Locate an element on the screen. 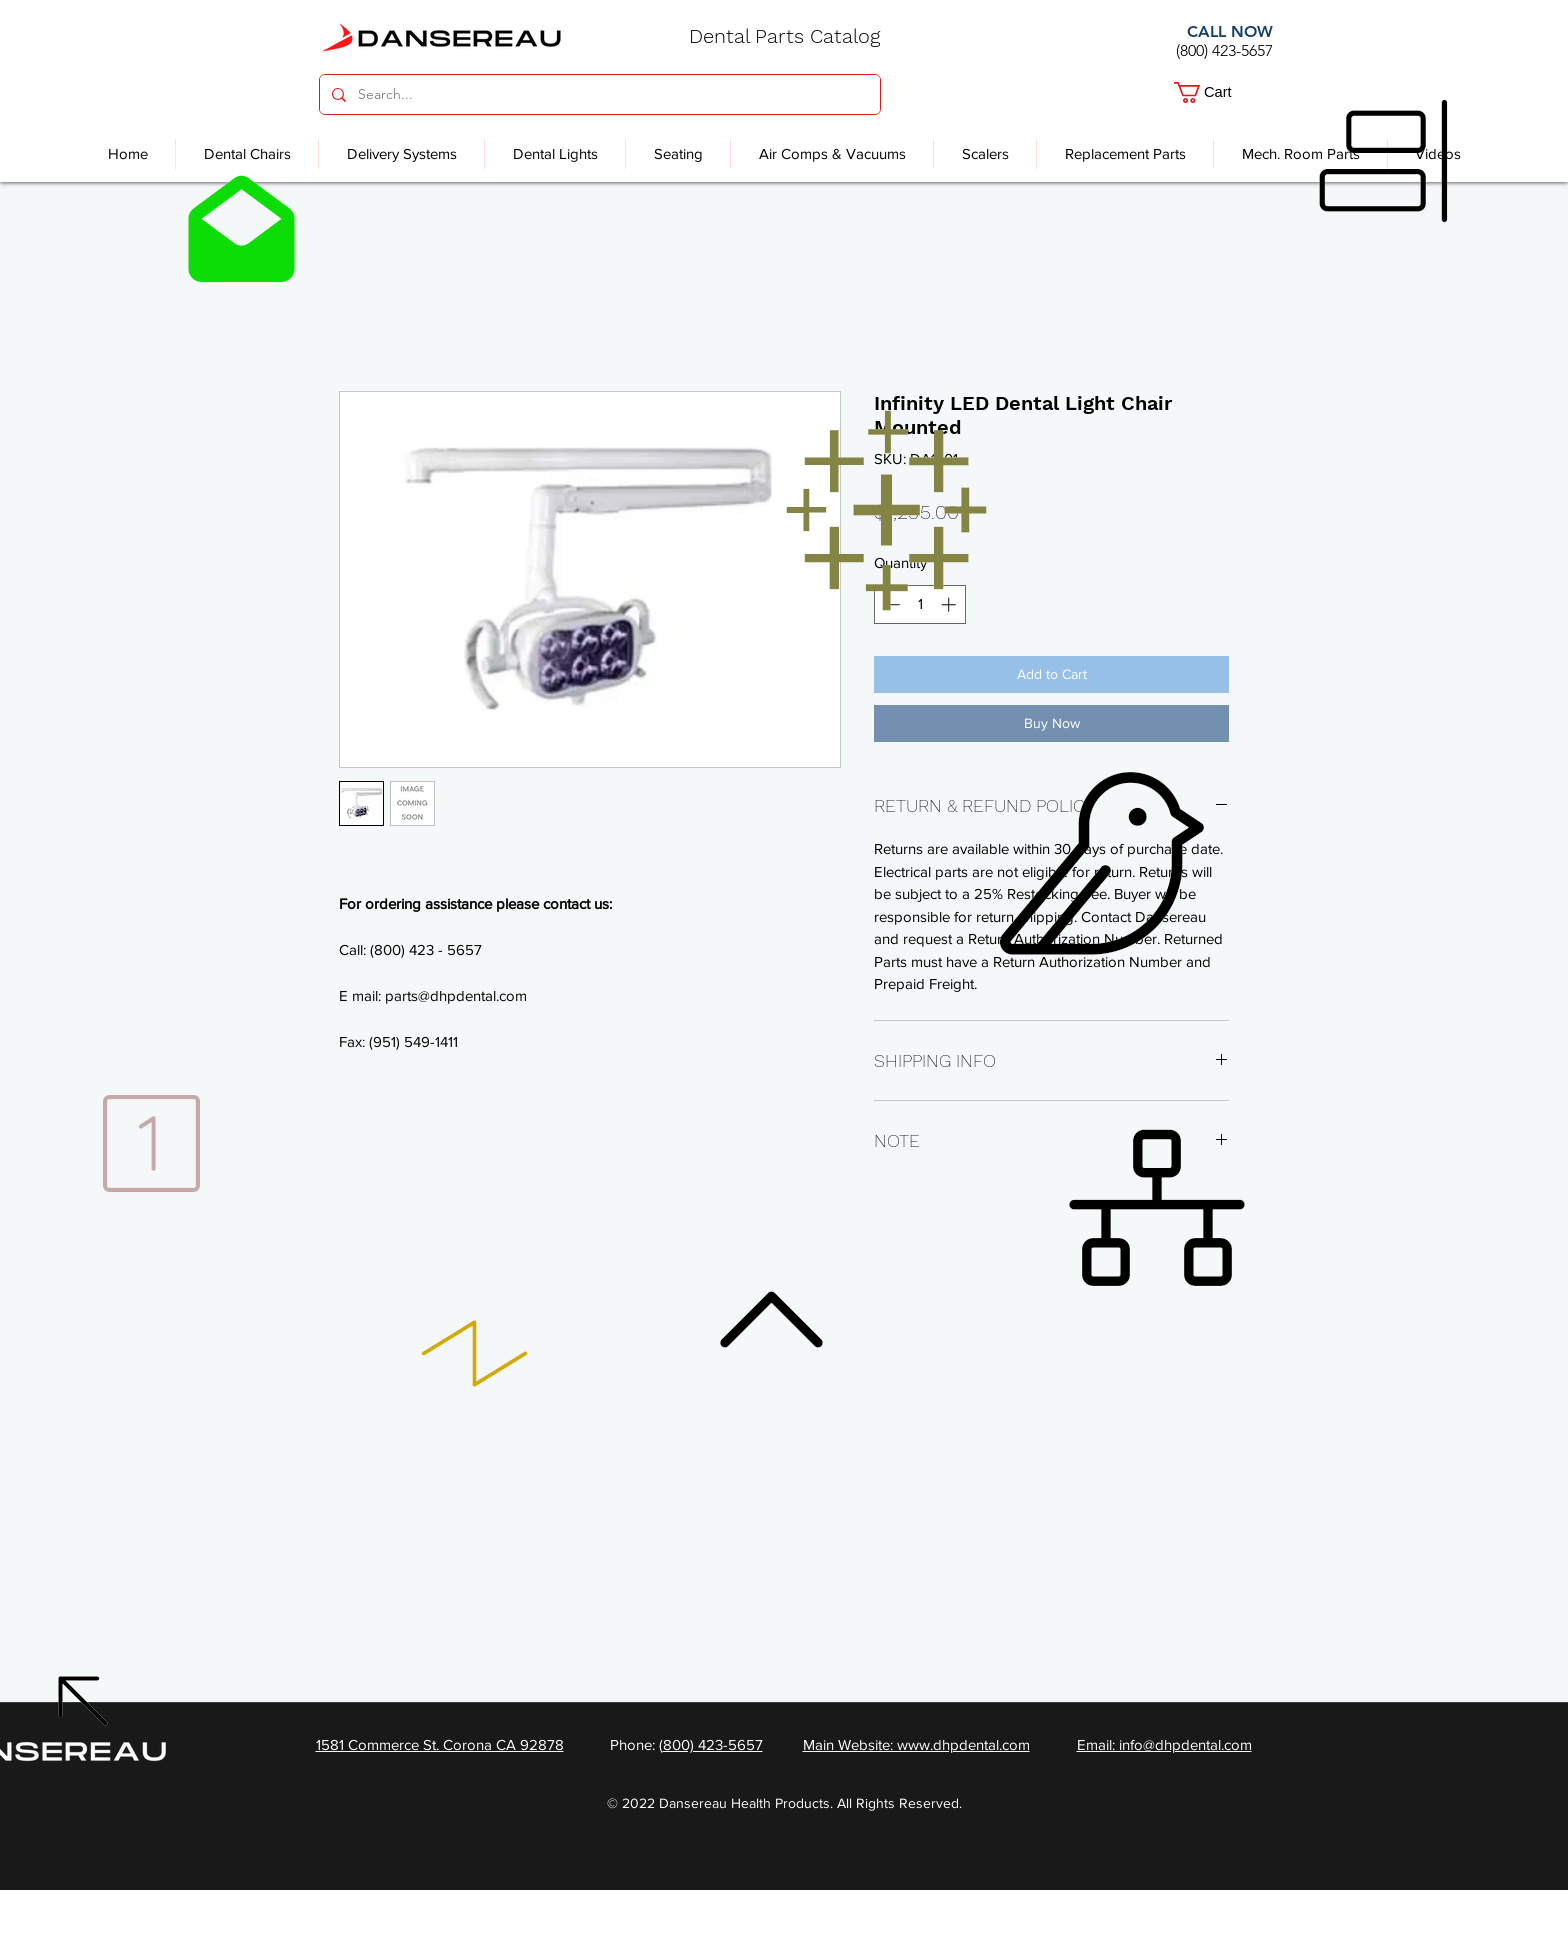  indicates the first step in a process is located at coordinates (151, 1143).